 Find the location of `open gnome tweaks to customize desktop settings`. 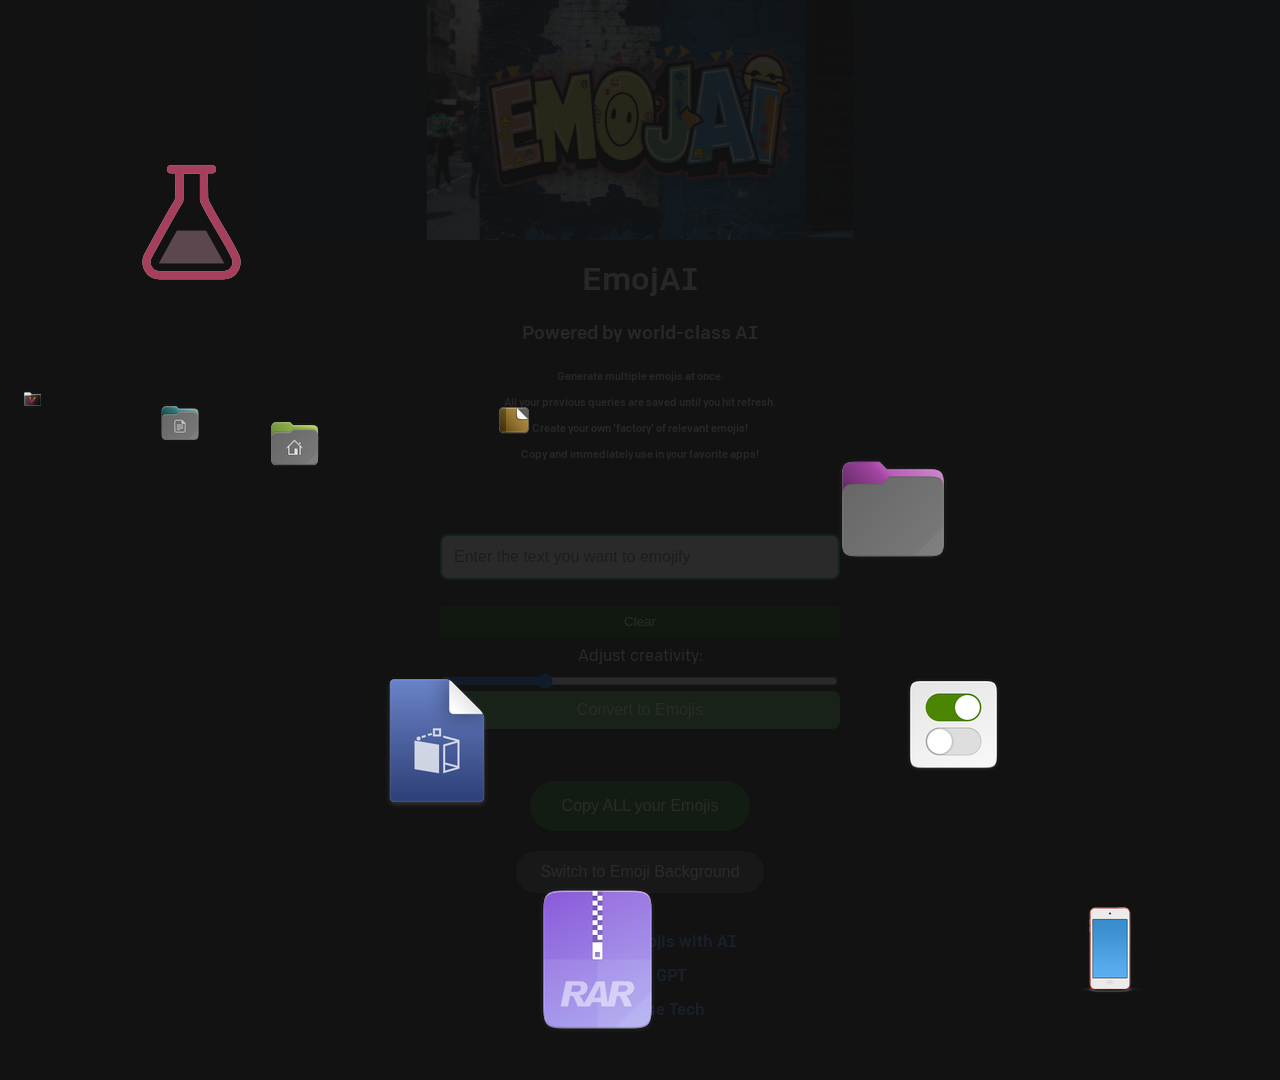

open gnome tweaks to customize desktop settings is located at coordinates (953, 724).